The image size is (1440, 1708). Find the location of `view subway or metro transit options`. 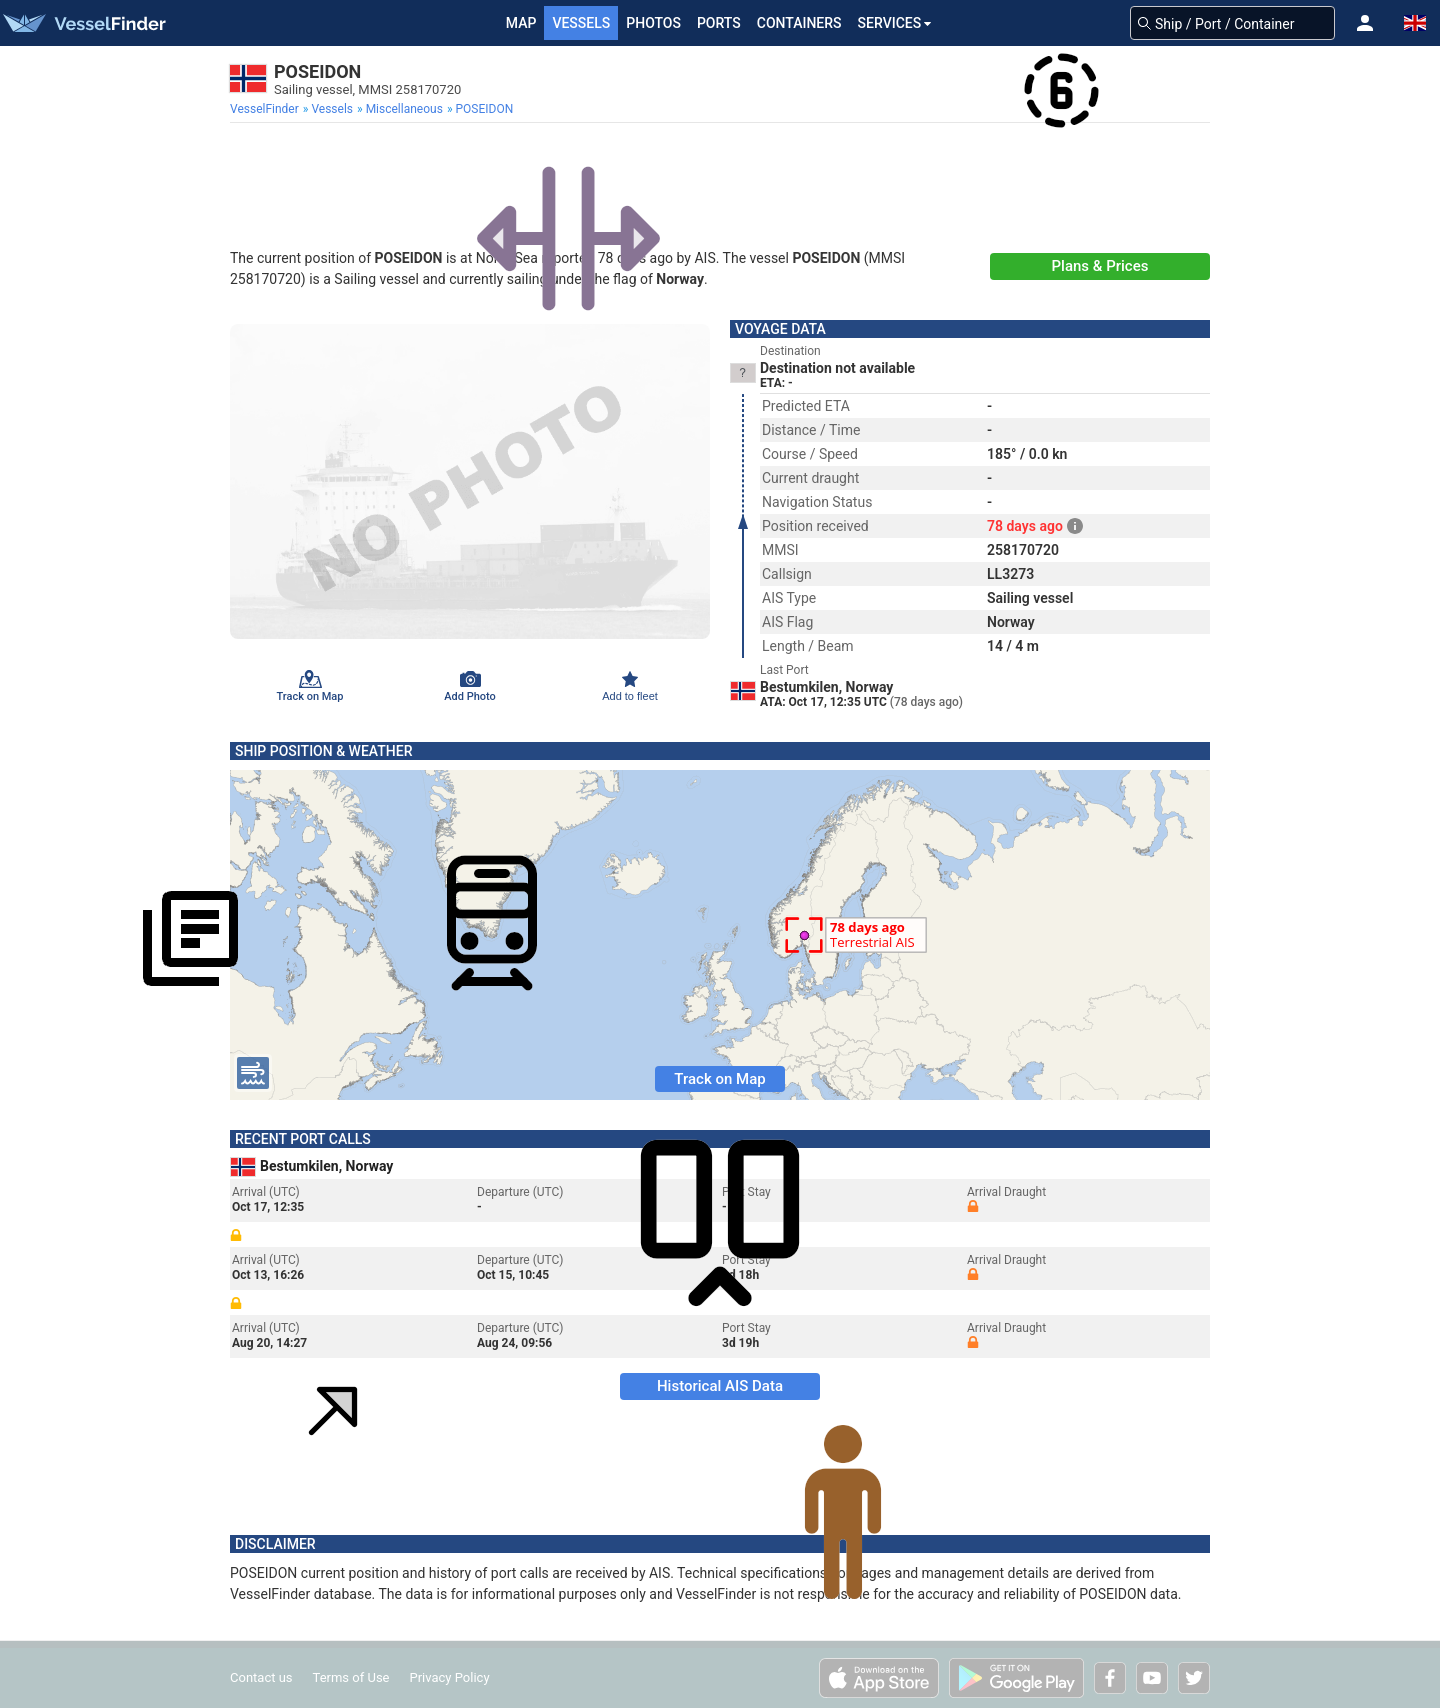

view subway or metro transit options is located at coordinates (492, 923).